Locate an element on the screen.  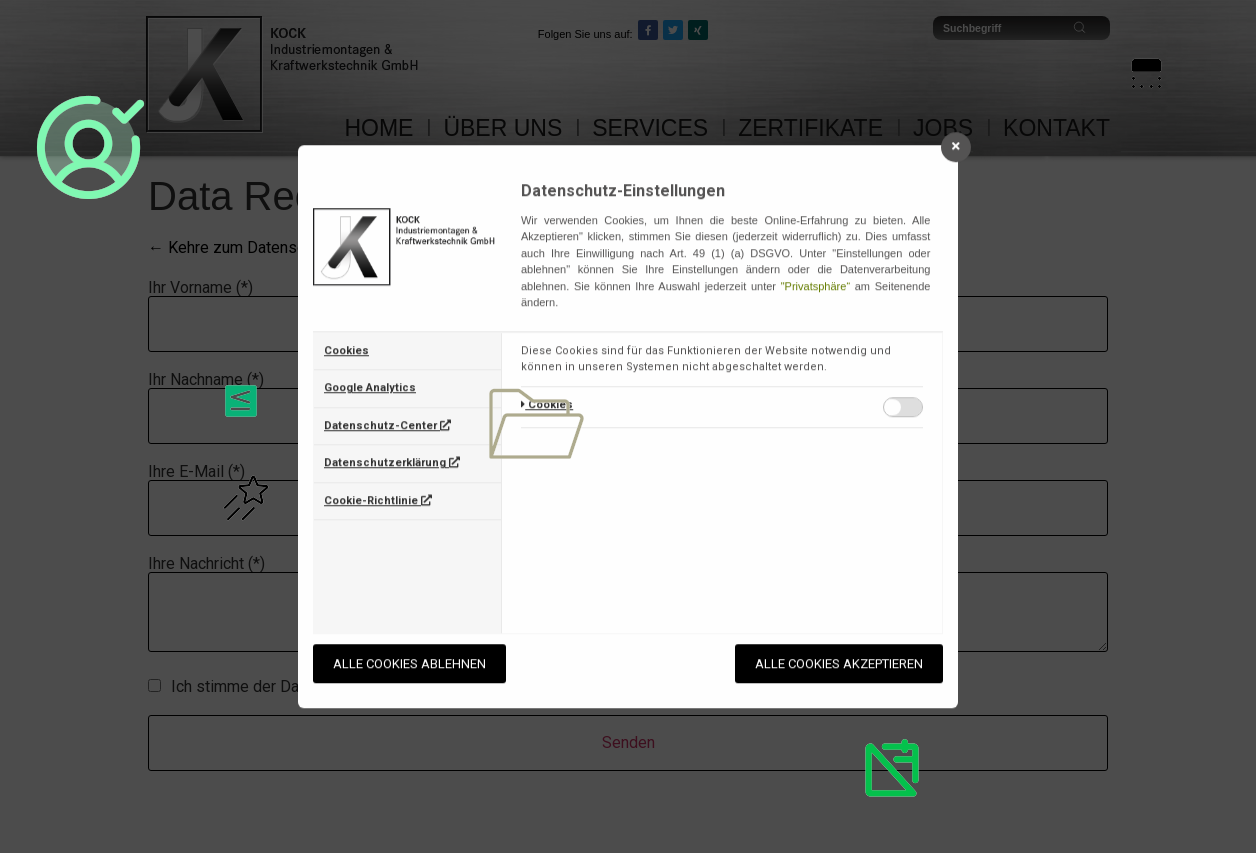
verified user profile is located at coordinates (88, 147).